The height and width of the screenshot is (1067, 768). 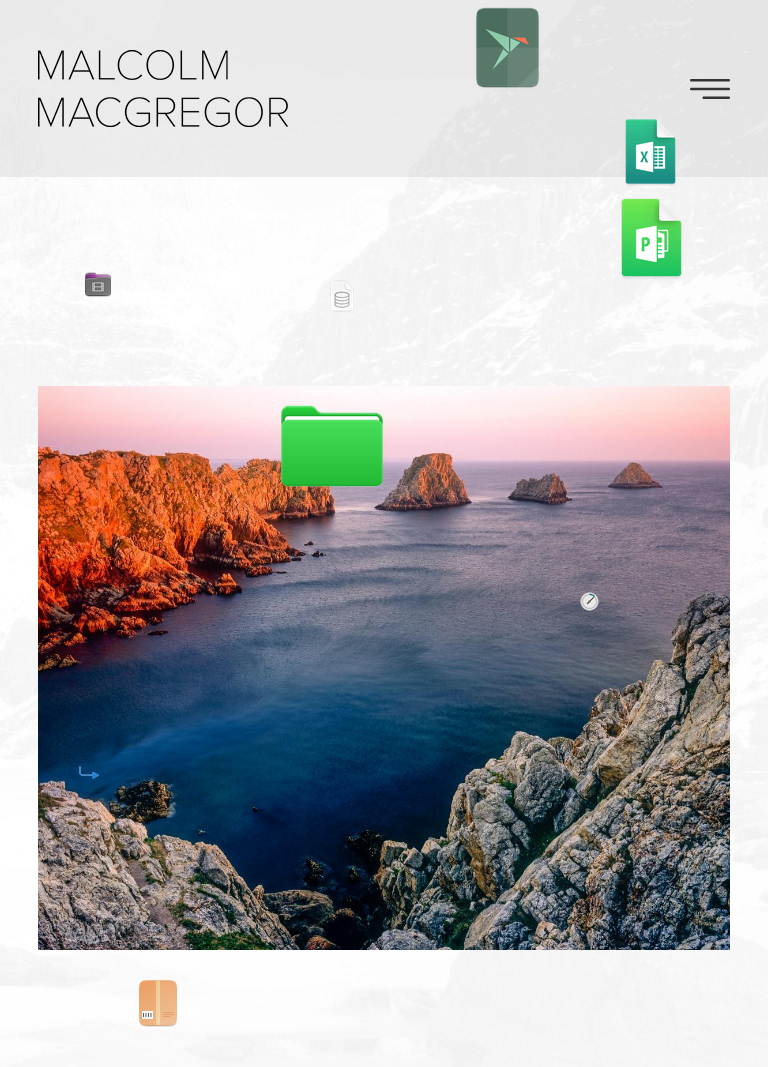 What do you see at coordinates (507, 47) in the screenshot?
I see `a snap package file for linux software installation` at bounding box center [507, 47].